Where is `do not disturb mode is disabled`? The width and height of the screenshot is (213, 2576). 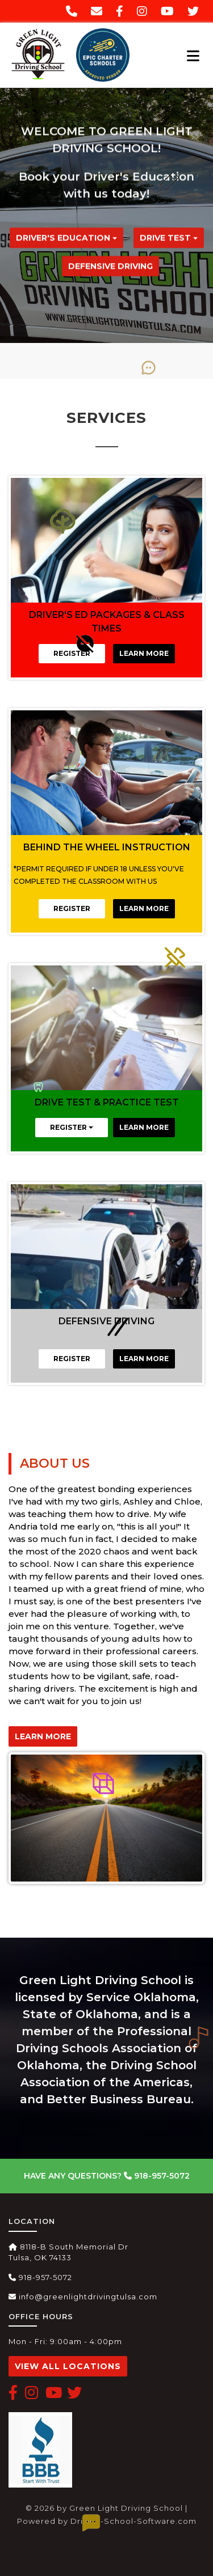 do not disturb mode is disabled is located at coordinates (85, 643).